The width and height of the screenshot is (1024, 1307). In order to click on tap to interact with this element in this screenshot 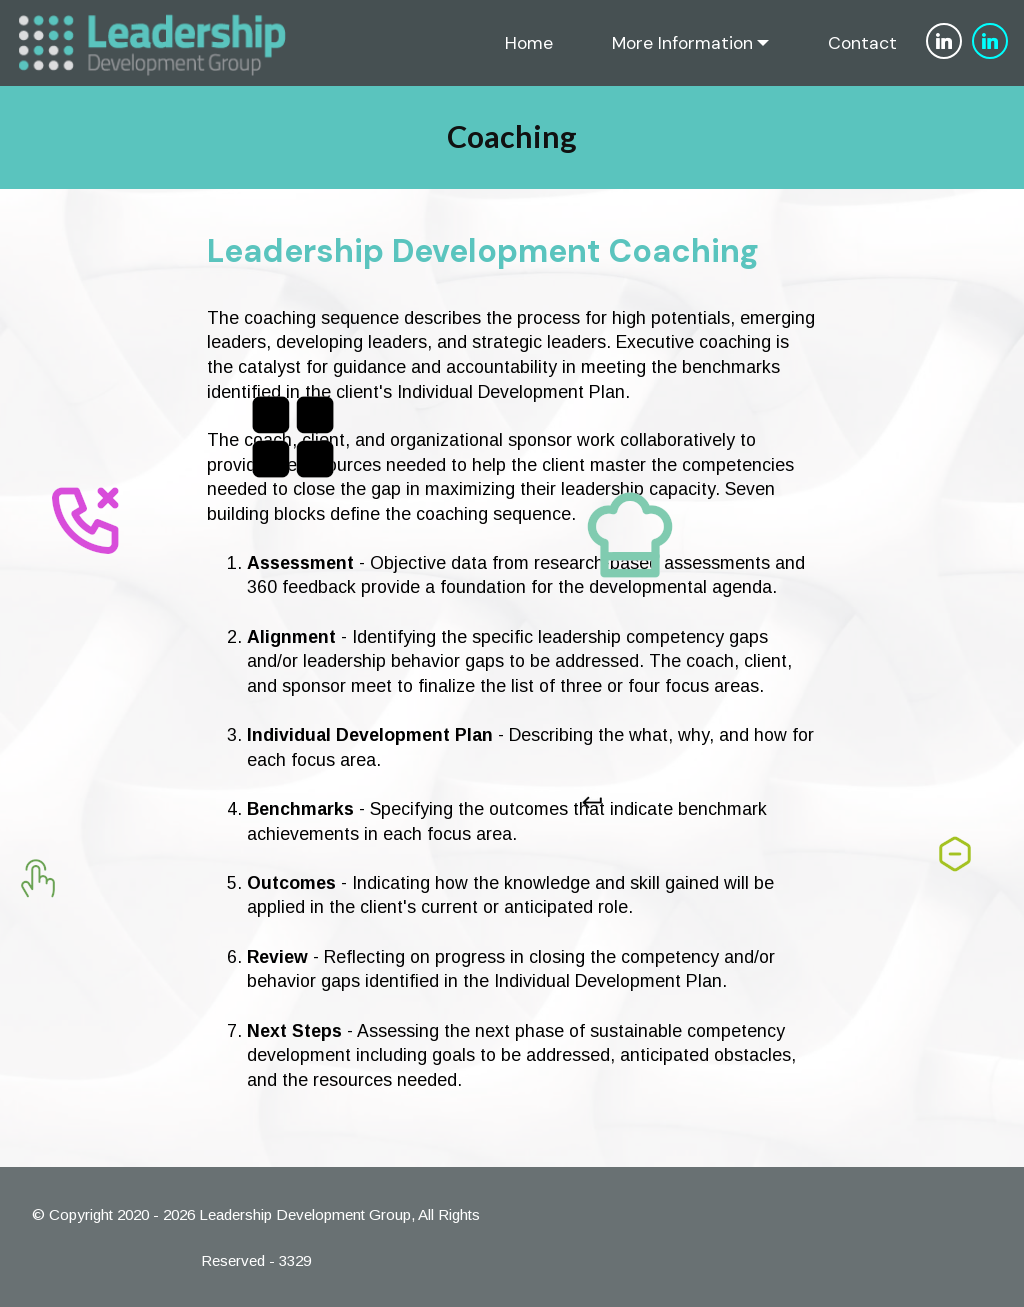, I will do `click(38, 879)`.